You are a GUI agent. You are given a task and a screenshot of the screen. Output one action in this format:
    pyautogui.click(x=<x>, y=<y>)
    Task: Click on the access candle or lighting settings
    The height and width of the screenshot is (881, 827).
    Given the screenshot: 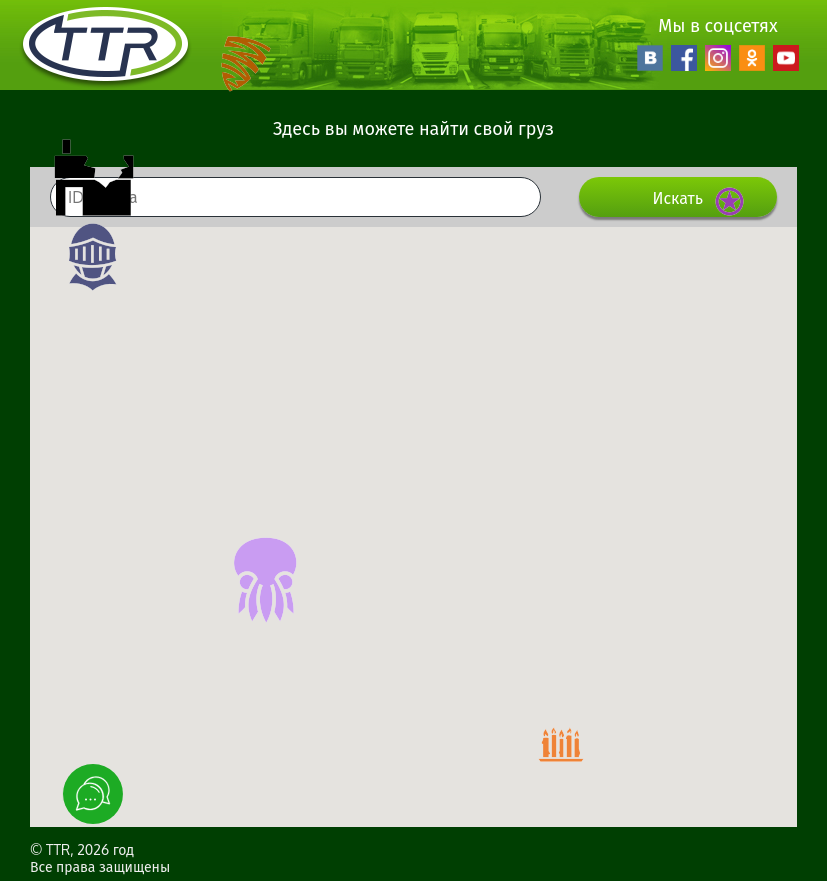 What is the action you would take?
    pyautogui.click(x=561, y=740)
    